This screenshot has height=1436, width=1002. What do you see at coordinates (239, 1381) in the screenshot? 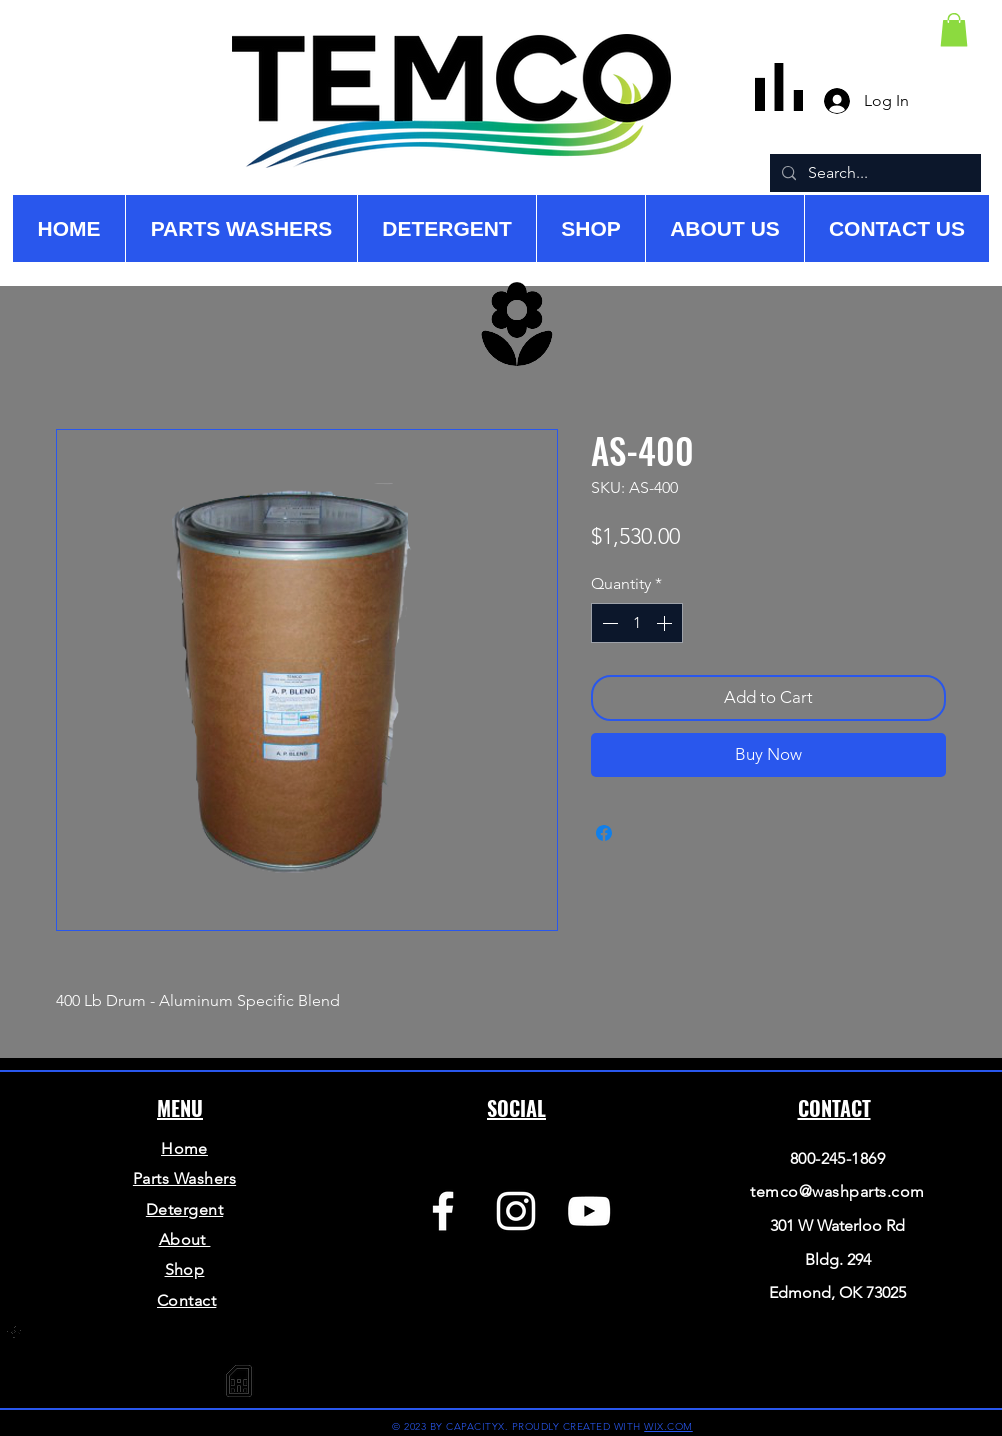
I see `manage sim card settings` at bounding box center [239, 1381].